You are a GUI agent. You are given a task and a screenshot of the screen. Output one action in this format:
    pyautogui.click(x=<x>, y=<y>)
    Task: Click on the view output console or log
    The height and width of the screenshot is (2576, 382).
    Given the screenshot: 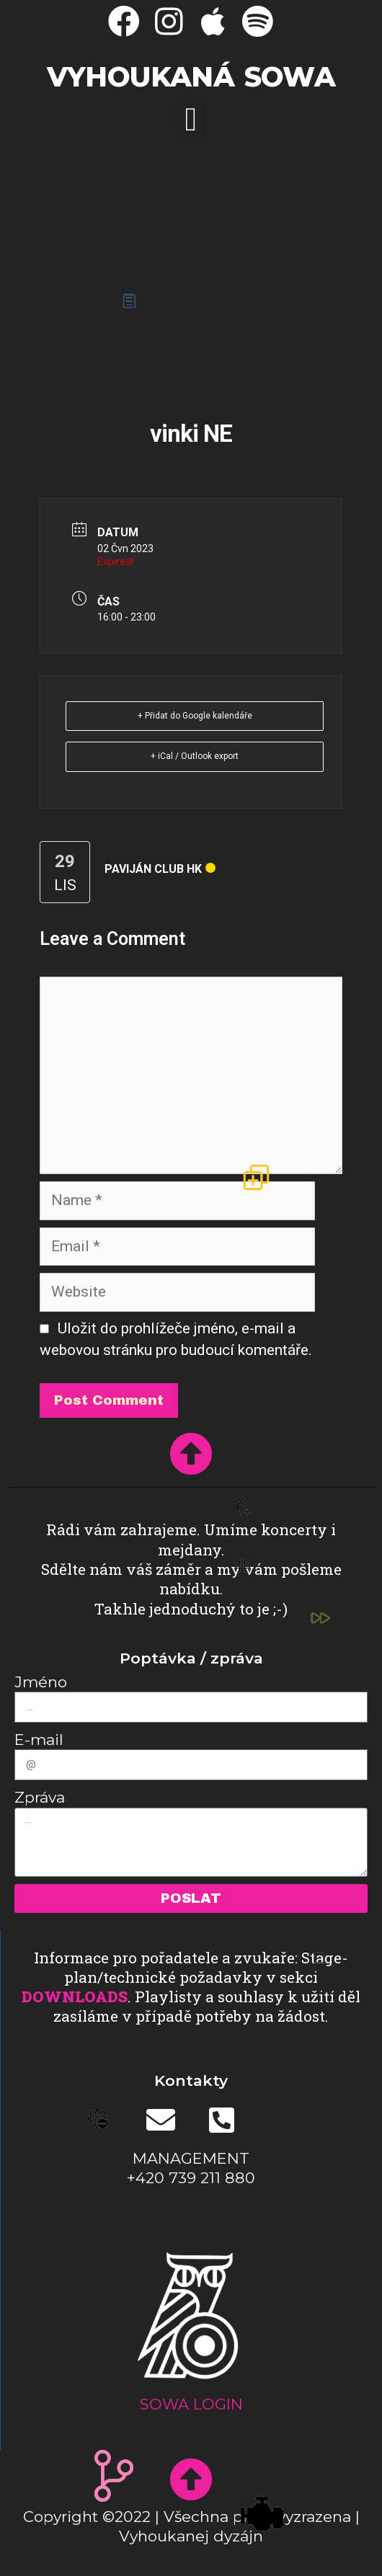 What is the action you would take?
    pyautogui.click(x=129, y=301)
    